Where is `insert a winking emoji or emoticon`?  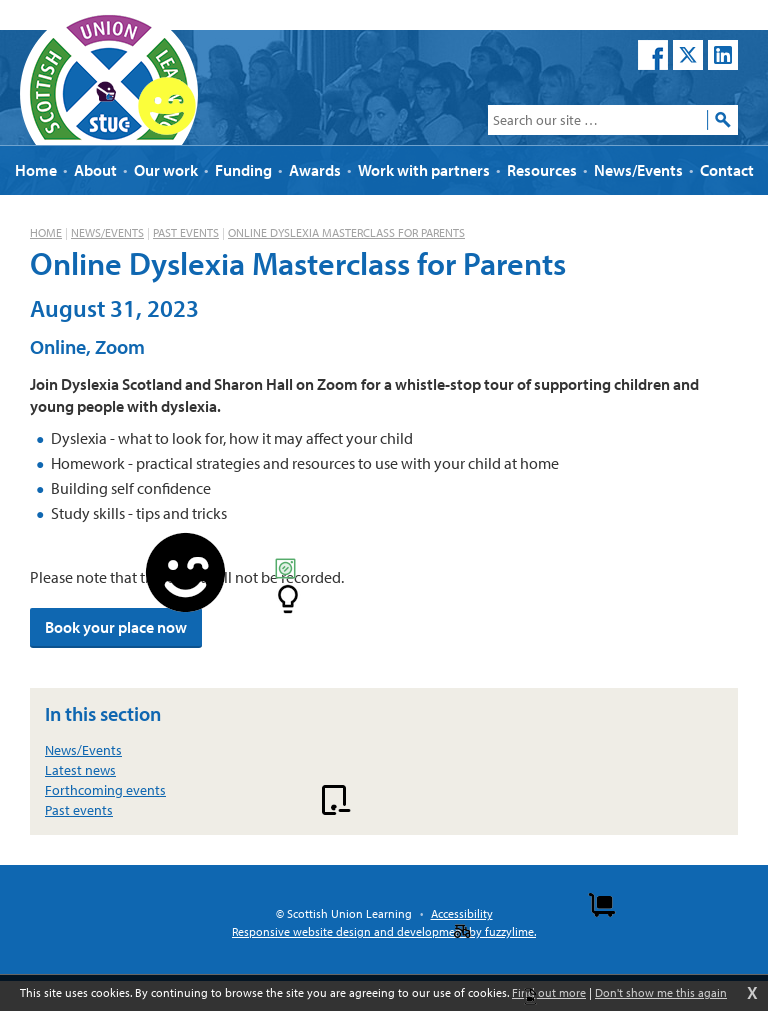 insert a winking emoji or emoticon is located at coordinates (185, 572).